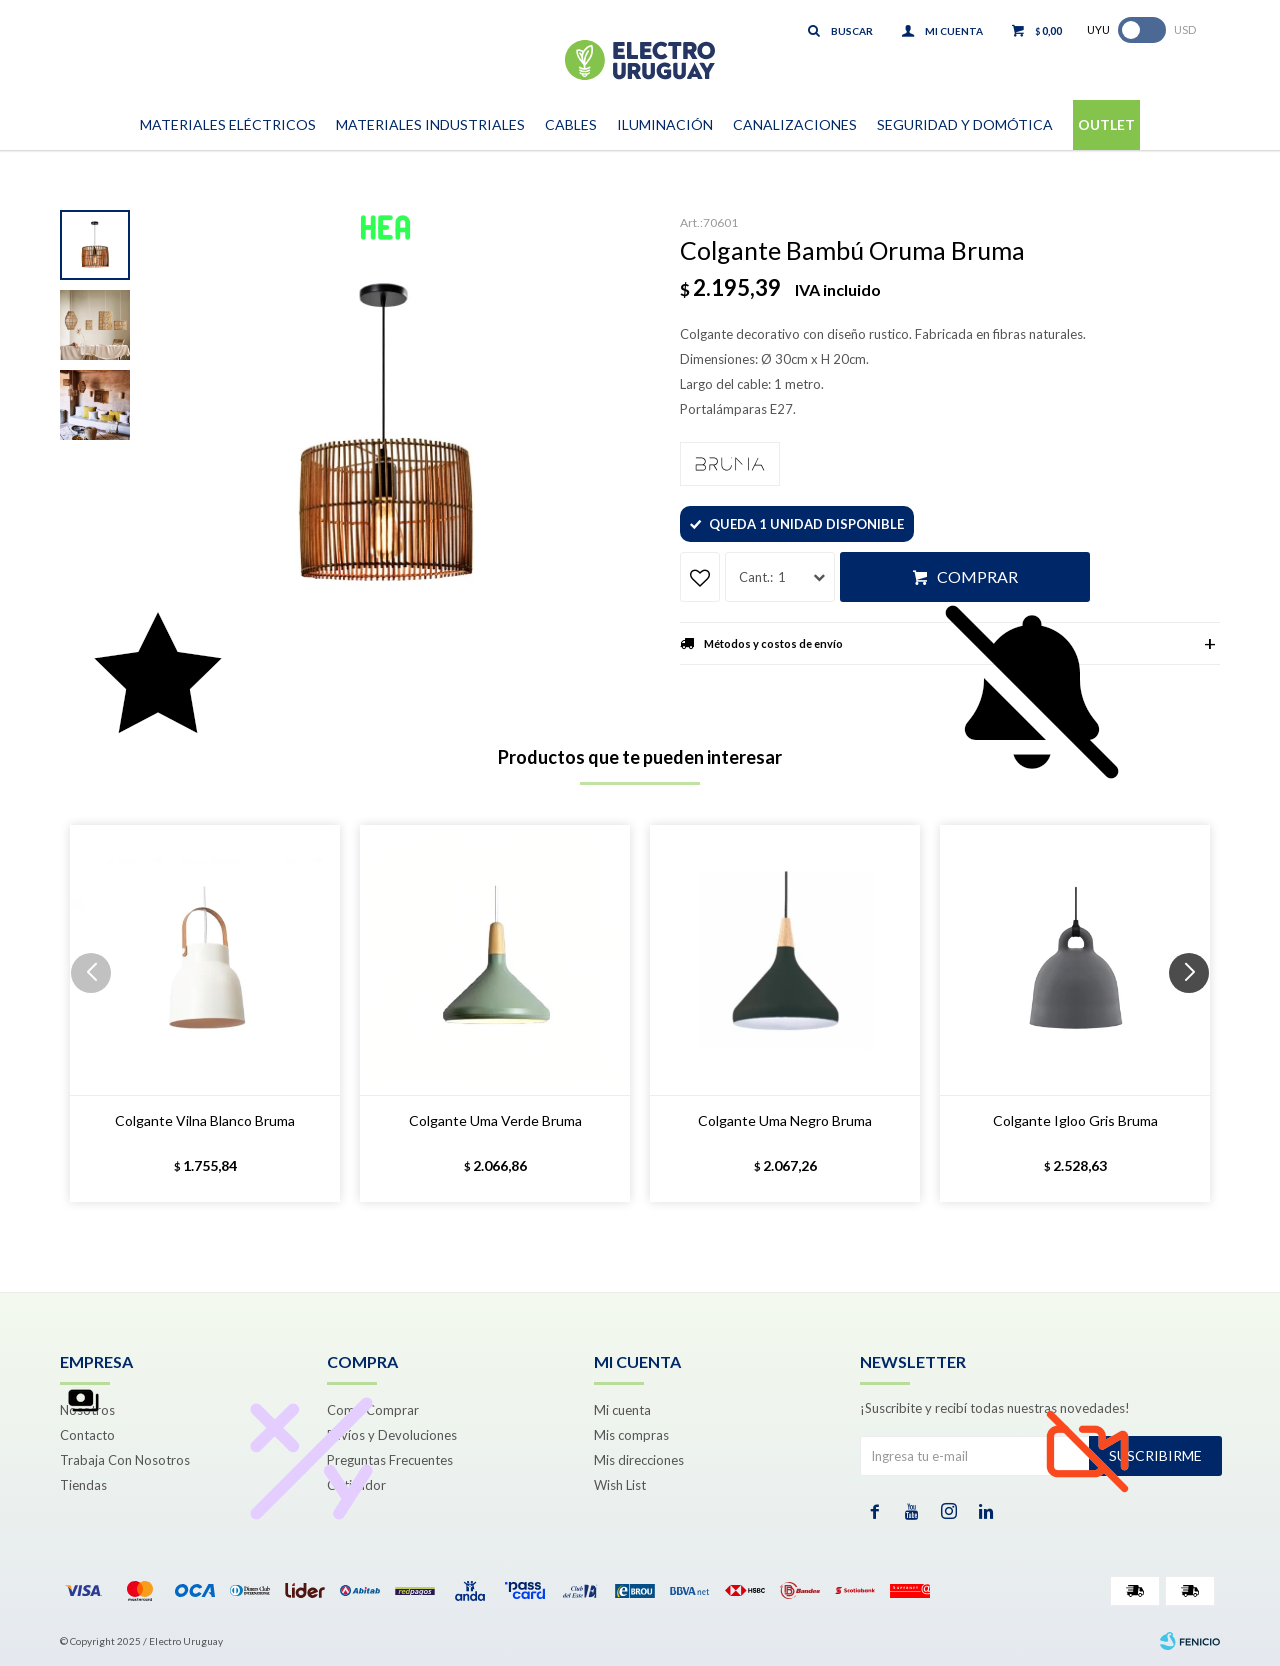  Describe the element at coordinates (311, 1458) in the screenshot. I see `perform division calculation` at that location.